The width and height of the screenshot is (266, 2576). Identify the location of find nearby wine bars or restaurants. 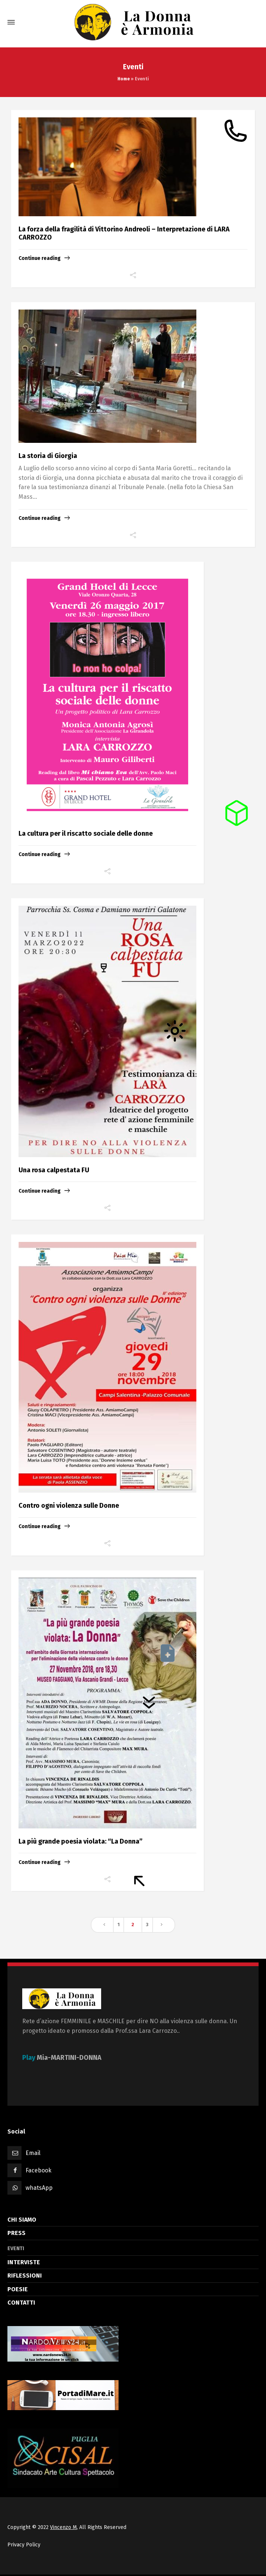
(104, 968).